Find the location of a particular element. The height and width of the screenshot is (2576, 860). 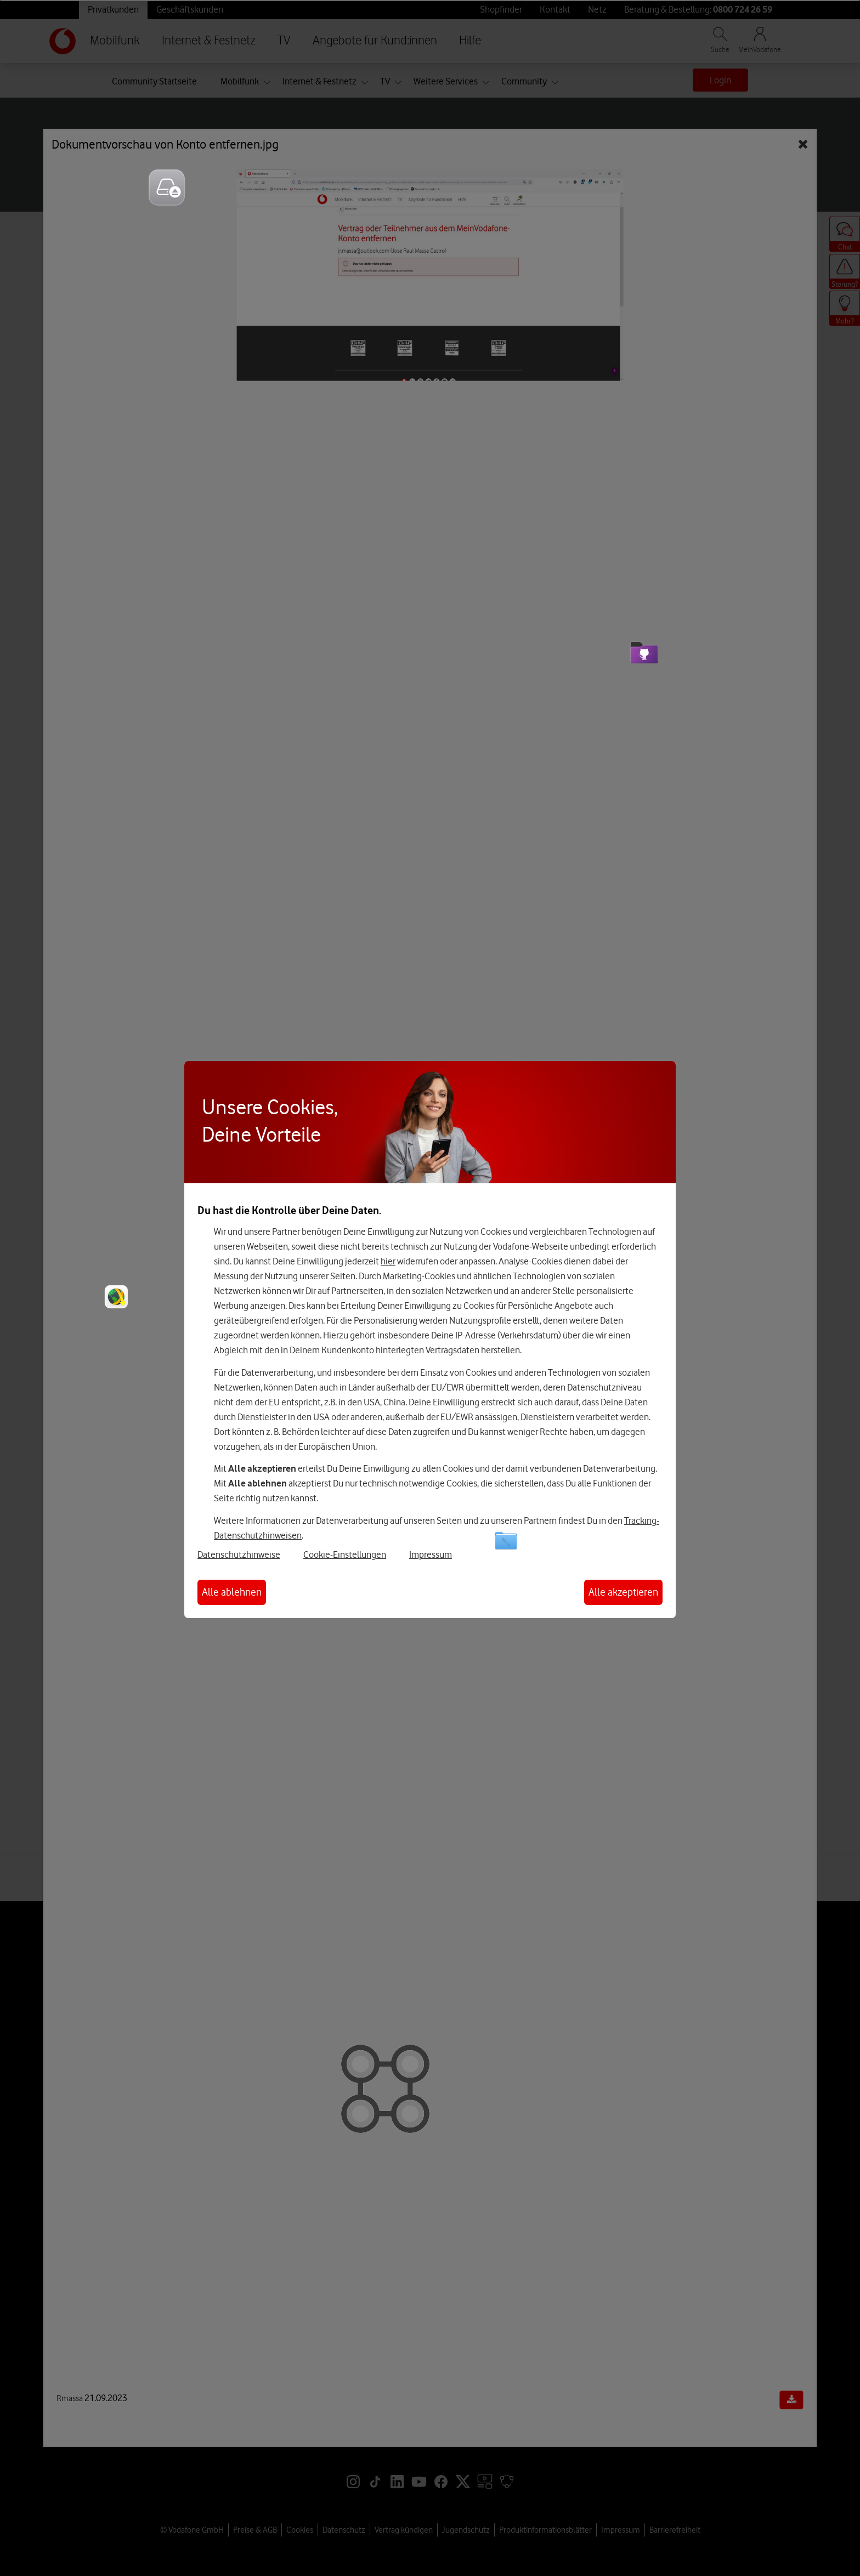

folder containing color picker or eyedropper tool assets is located at coordinates (506, 1540).